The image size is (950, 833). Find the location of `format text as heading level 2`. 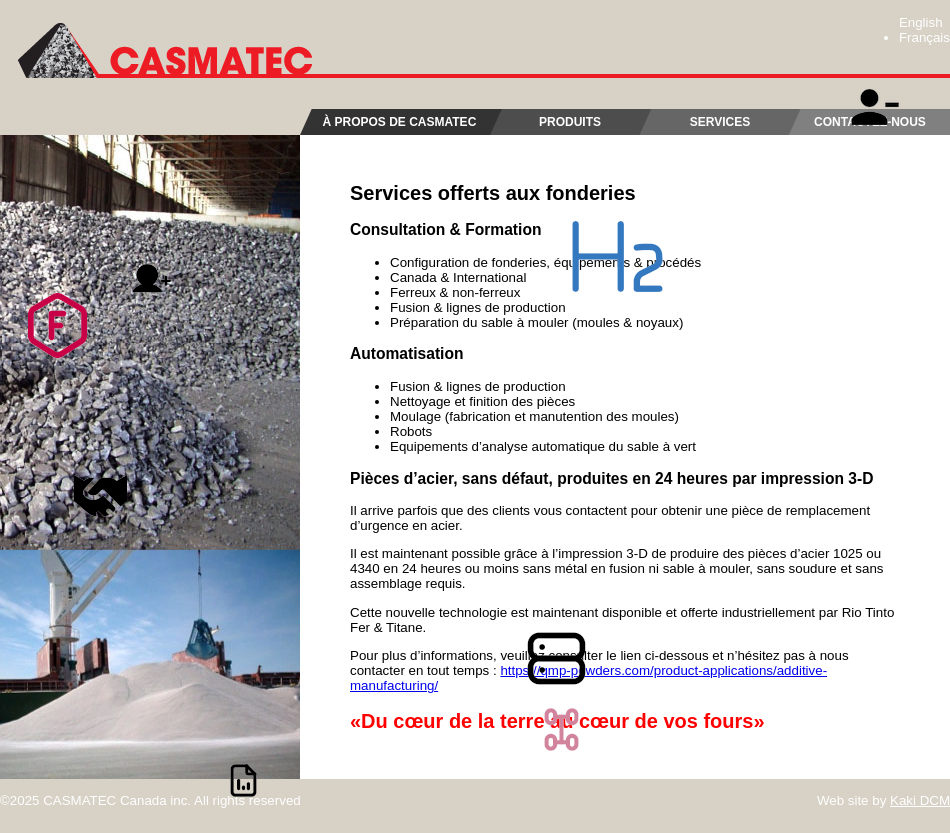

format text as heading level 2 is located at coordinates (617, 256).